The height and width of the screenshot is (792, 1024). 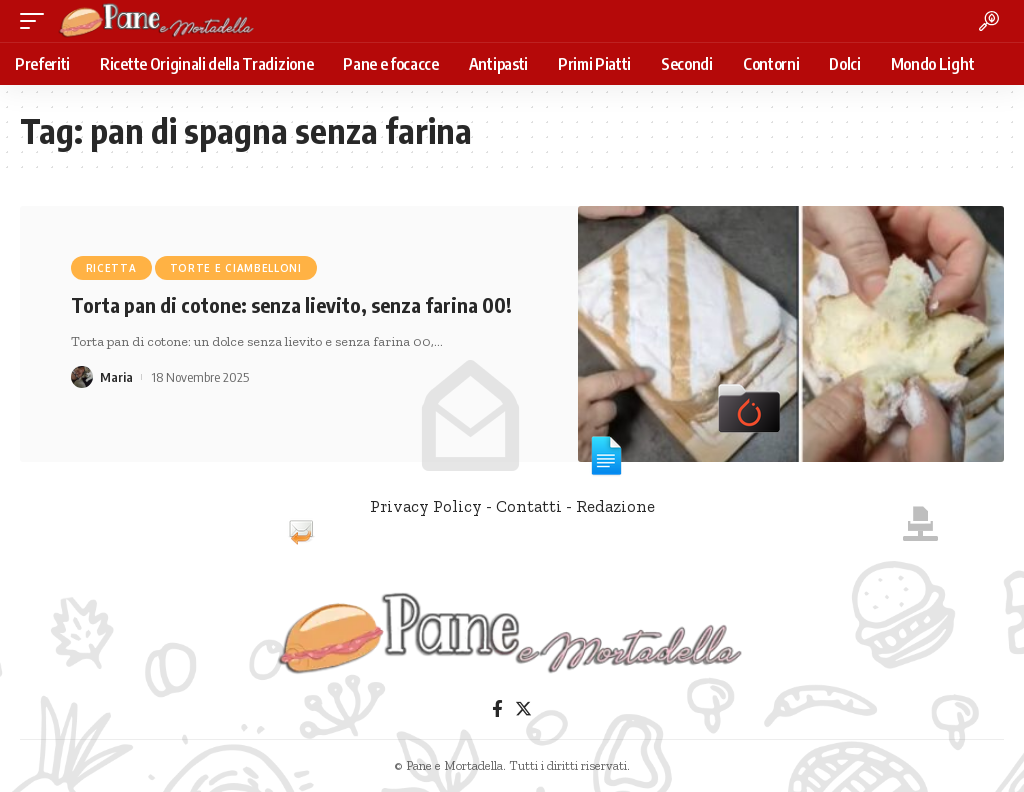 What do you see at coordinates (749, 410) in the screenshot?
I see `open pytorch project folder` at bounding box center [749, 410].